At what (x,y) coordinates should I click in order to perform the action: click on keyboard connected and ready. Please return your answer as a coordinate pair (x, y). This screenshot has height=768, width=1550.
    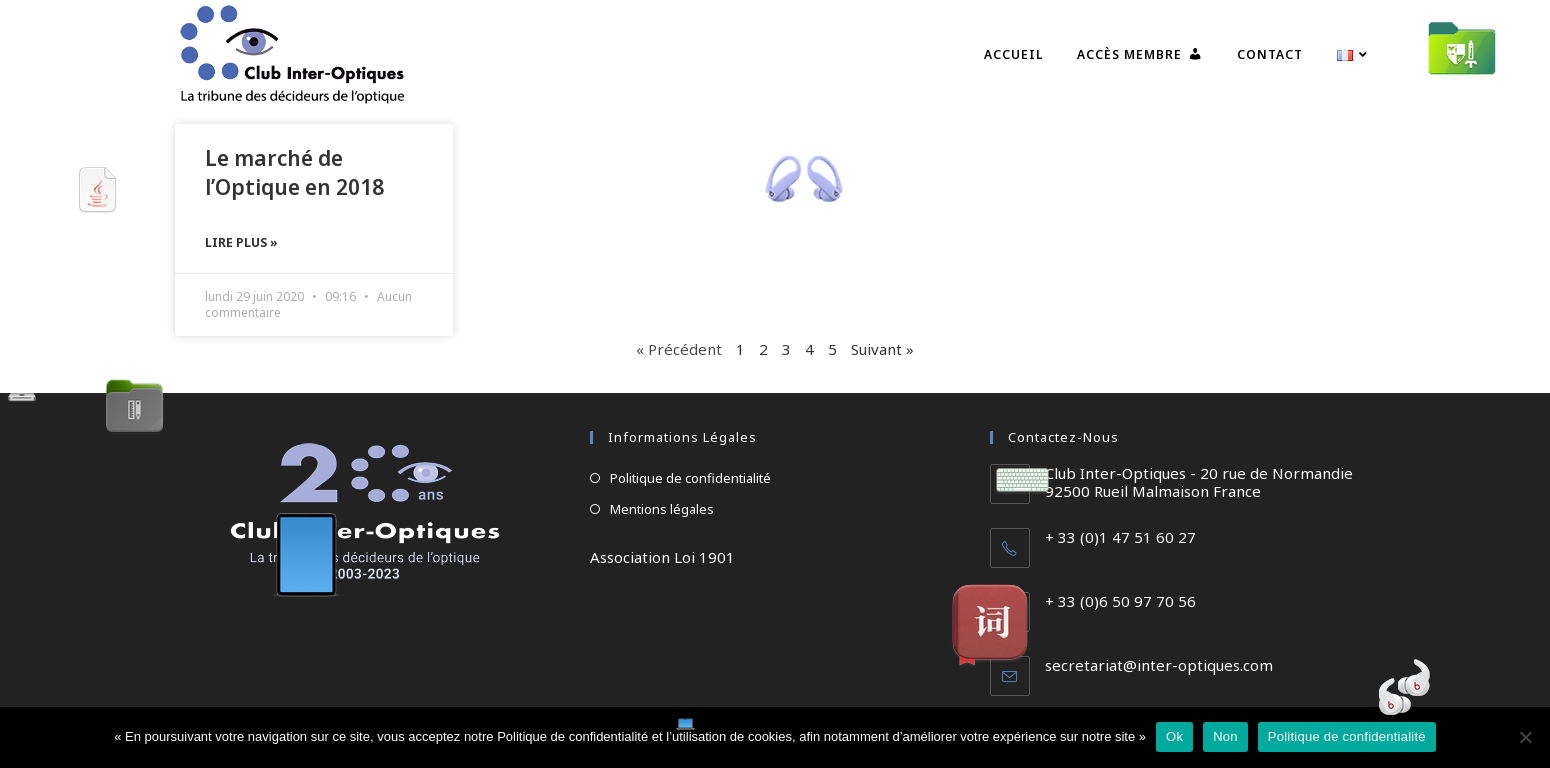
    Looking at the image, I should click on (1022, 480).